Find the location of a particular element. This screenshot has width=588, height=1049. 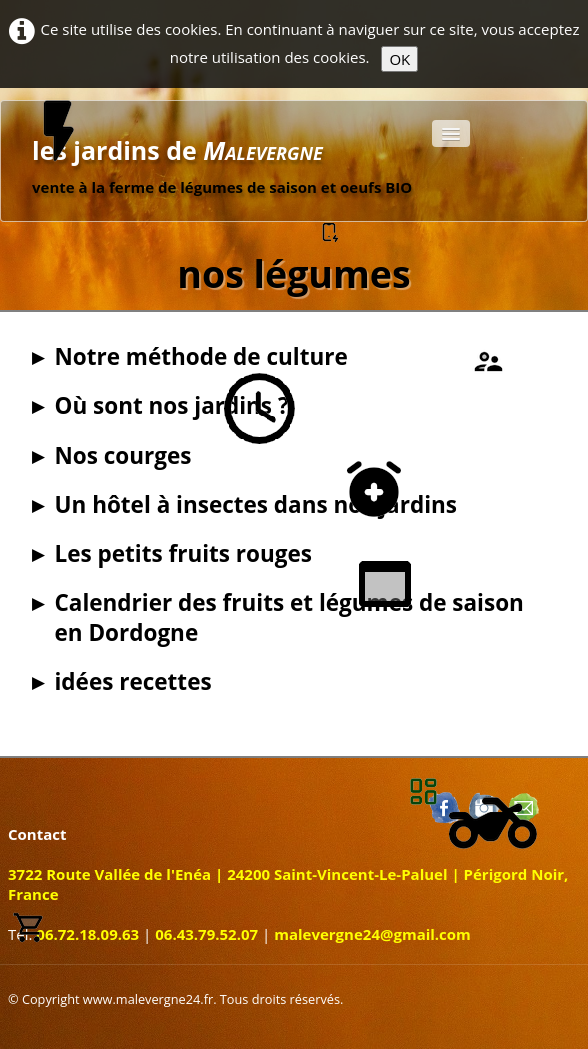

view your shopping cart is located at coordinates (29, 927).